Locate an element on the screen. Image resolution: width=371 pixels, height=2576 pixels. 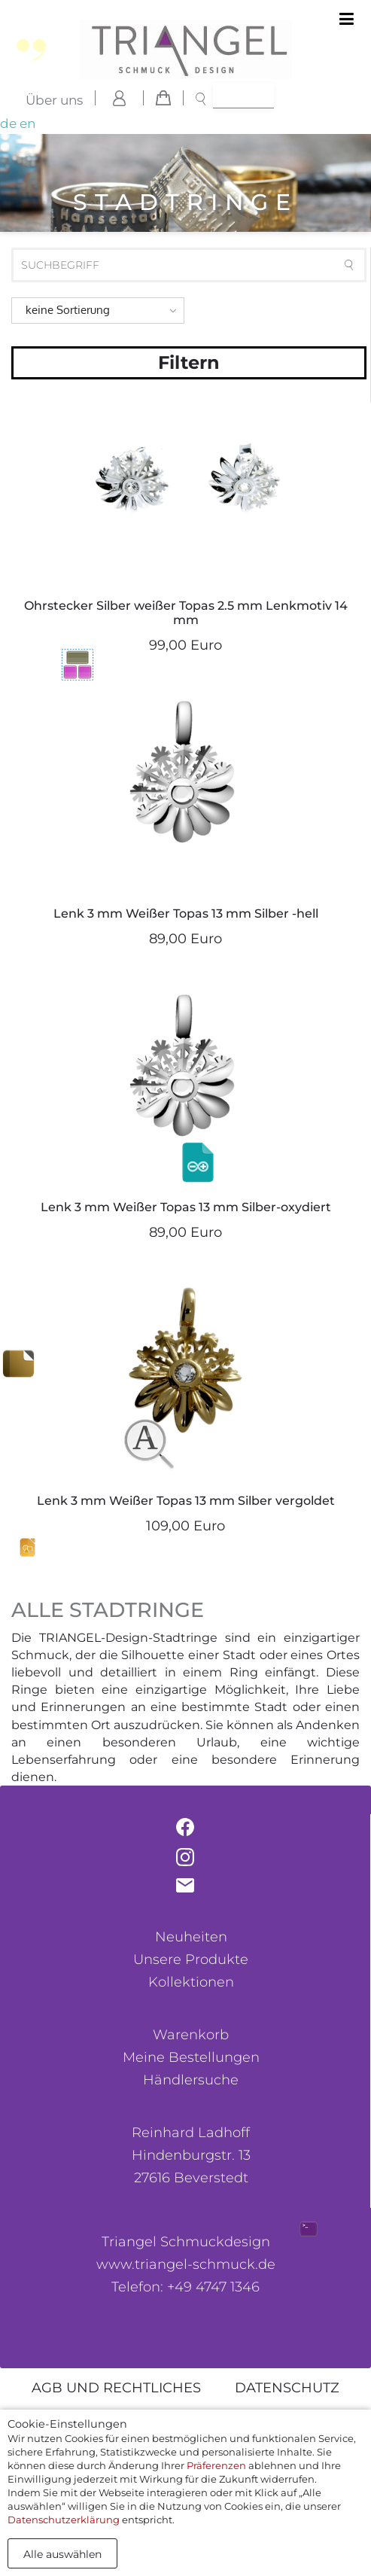
an arduino sketch or code file is located at coordinates (198, 1162).